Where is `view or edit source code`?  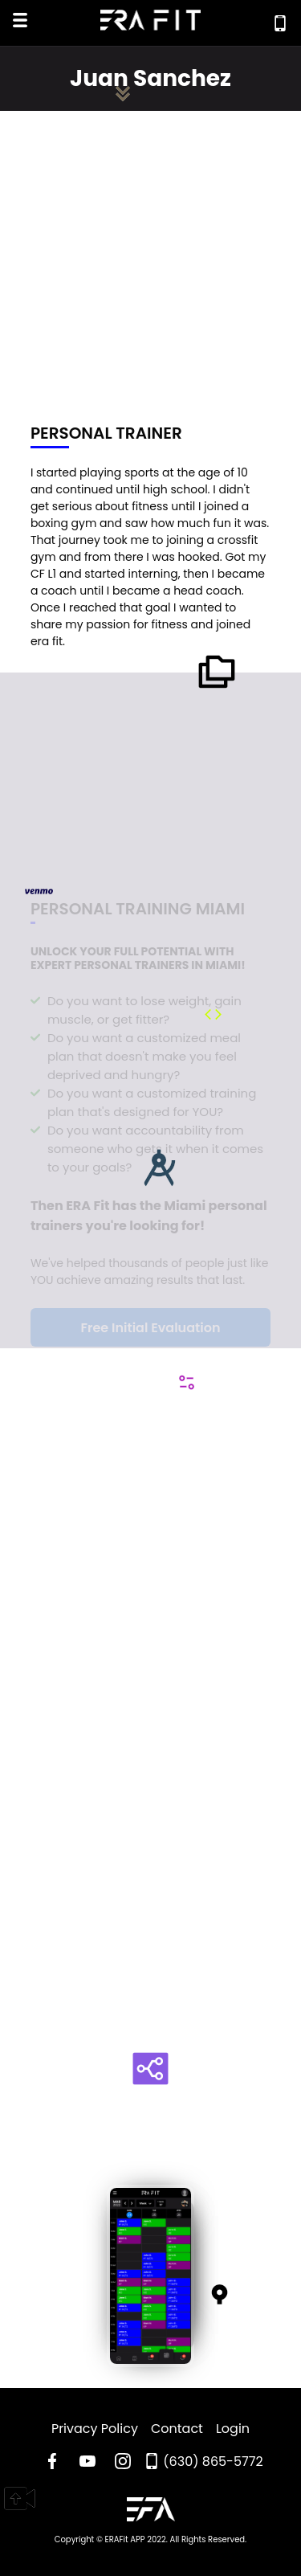
view or edit source code is located at coordinates (213, 1014).